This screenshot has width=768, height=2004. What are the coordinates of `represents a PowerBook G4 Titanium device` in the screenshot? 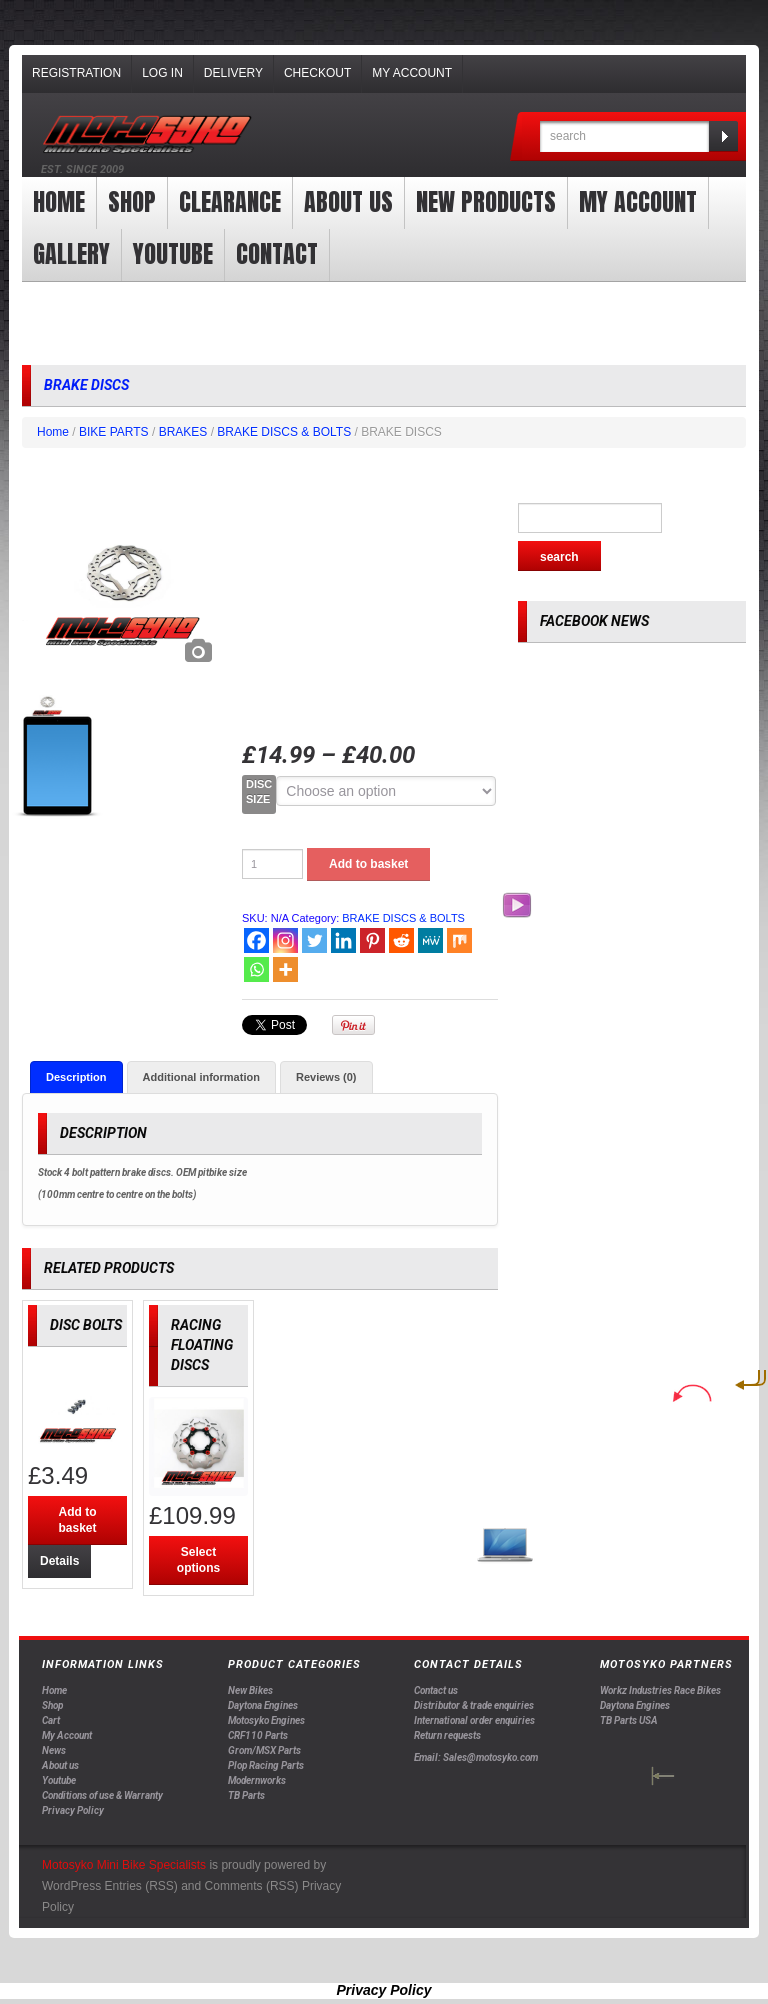 It's located at (505, 1543).